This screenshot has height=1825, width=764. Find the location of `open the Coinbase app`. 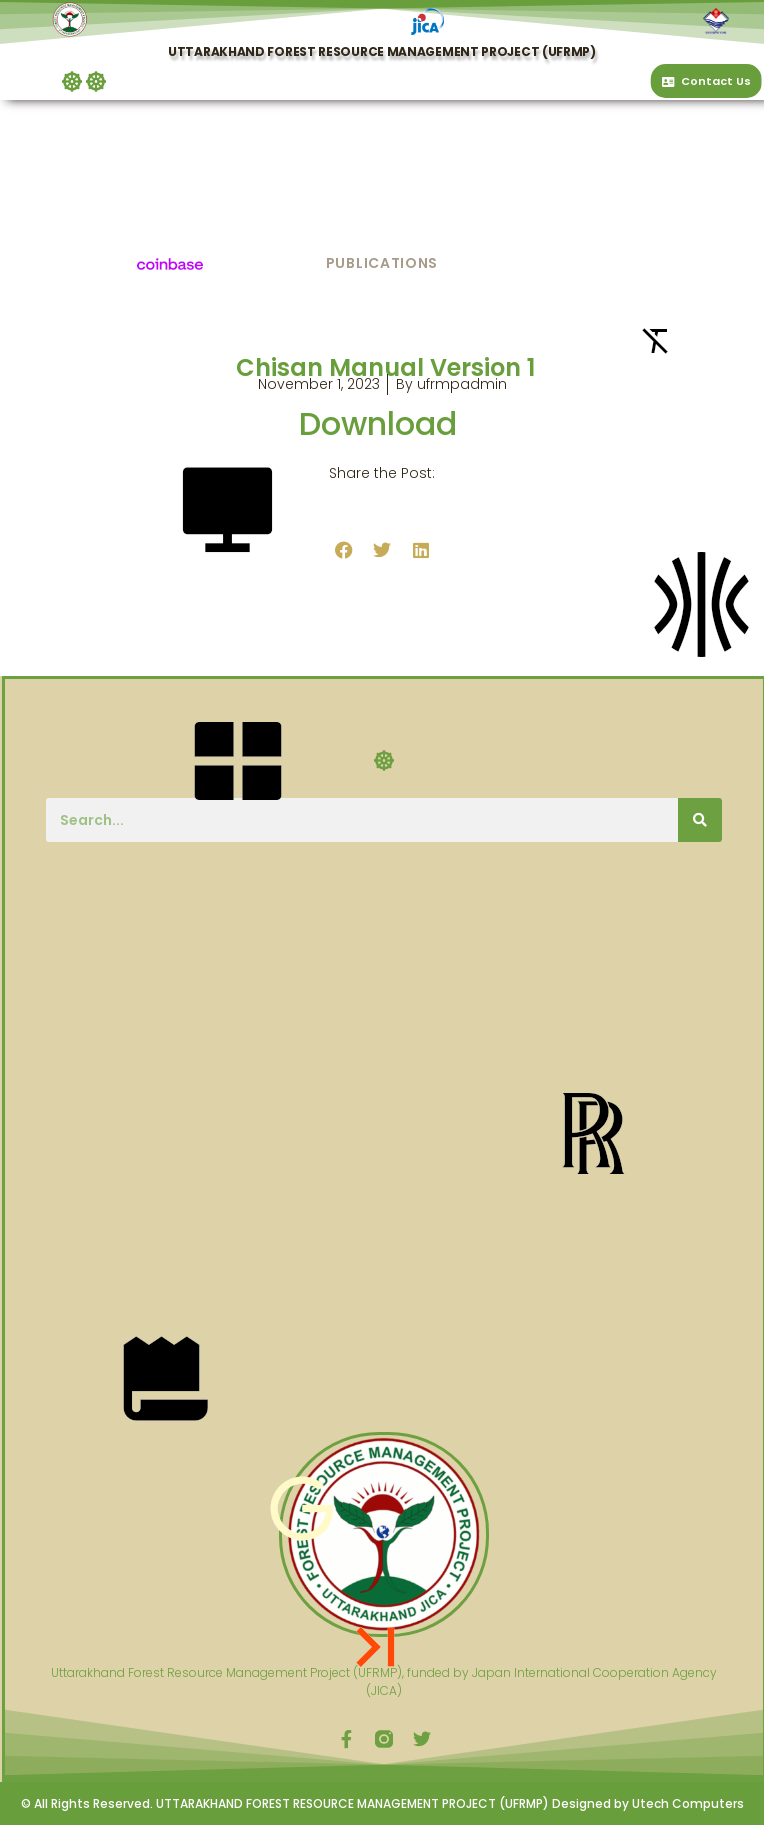

open the Coinbase app is located at coordinates (170, 264).